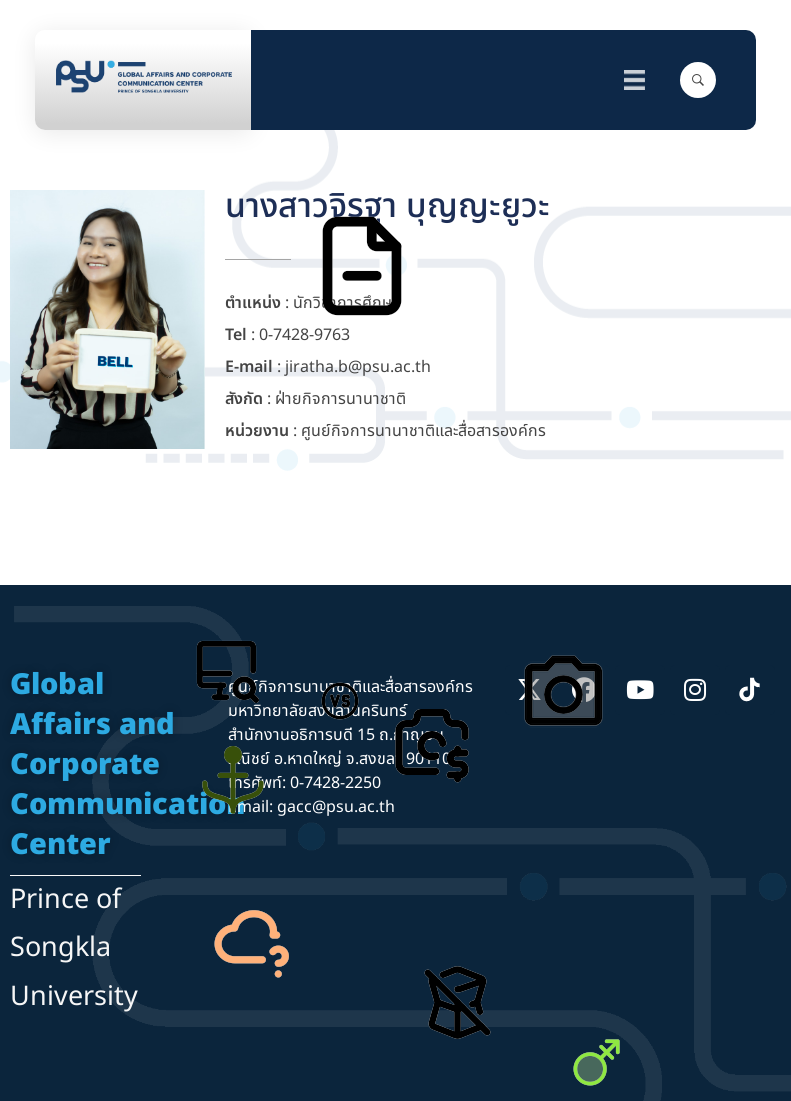 The height and width of the screenshot is (1101, 791). I want to click on cloud storage help or support, so click(253, 938).